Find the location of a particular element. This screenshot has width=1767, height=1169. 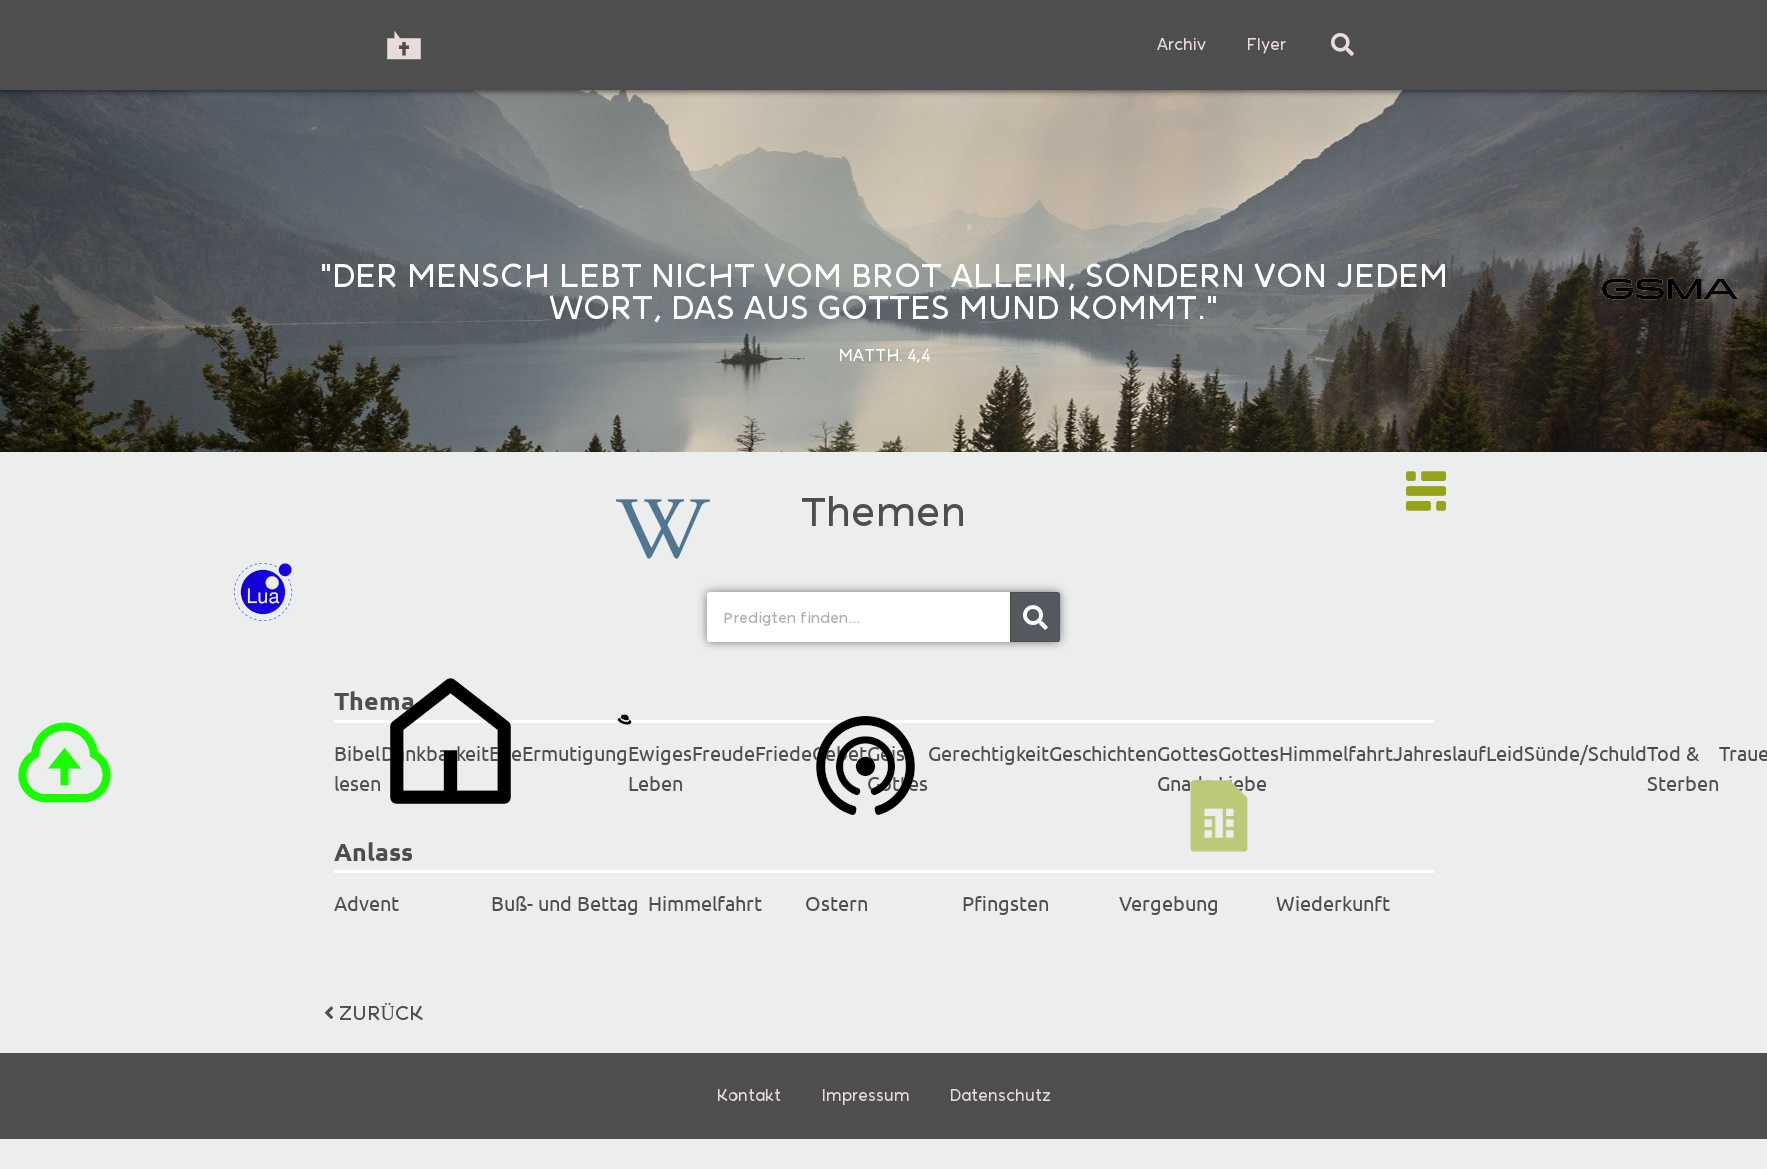

Red Hat logo is located at coordinates (624, 719).